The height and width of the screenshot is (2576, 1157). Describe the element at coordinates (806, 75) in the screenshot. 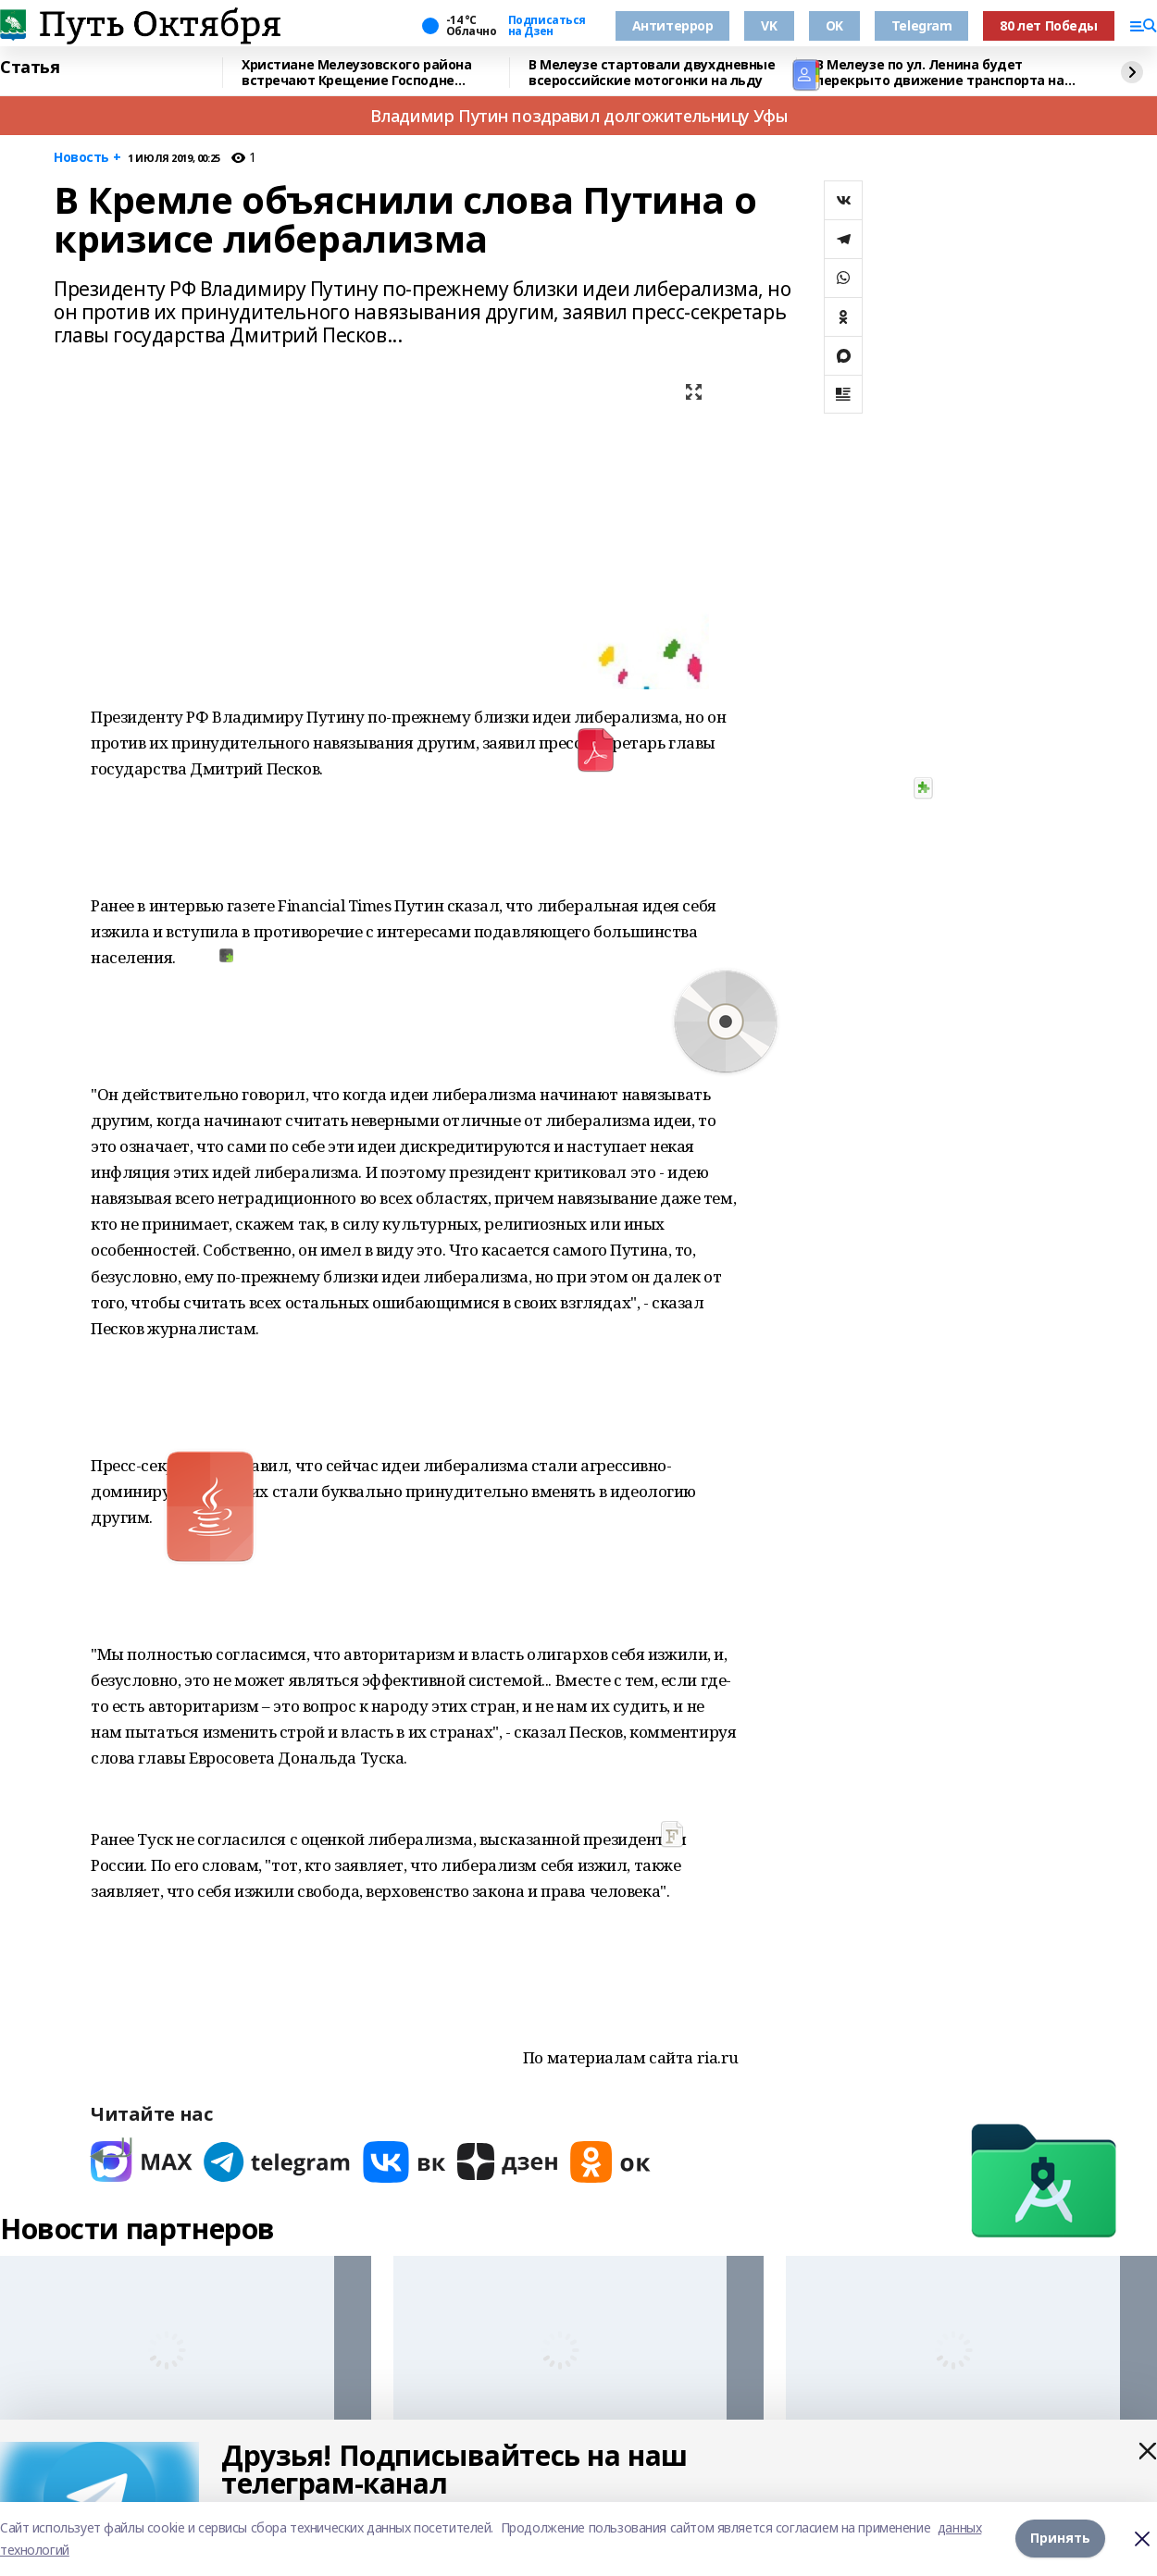

I see `open contacts or address book app` at that location.